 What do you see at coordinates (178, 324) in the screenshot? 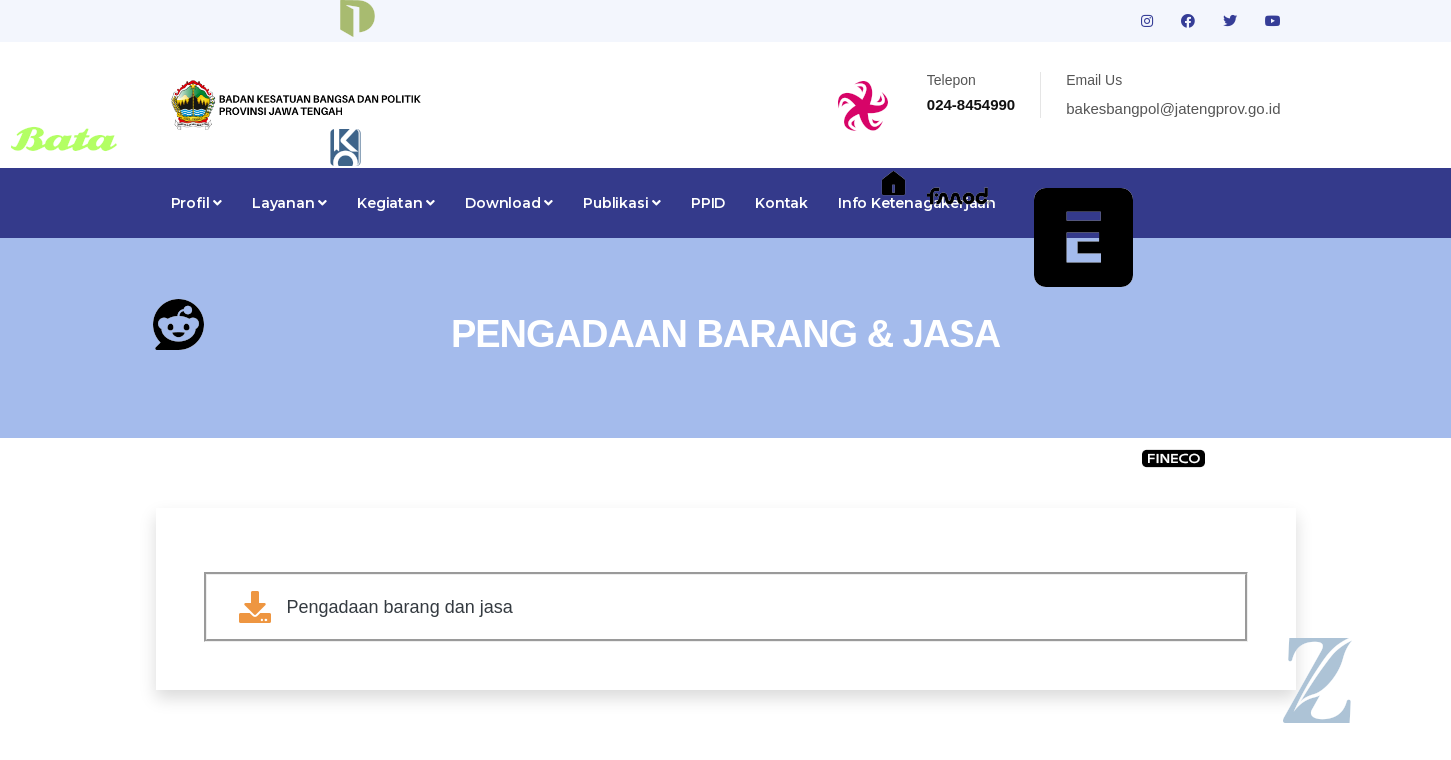
I see `open the Reddit app` at bounding box center [178, 324].